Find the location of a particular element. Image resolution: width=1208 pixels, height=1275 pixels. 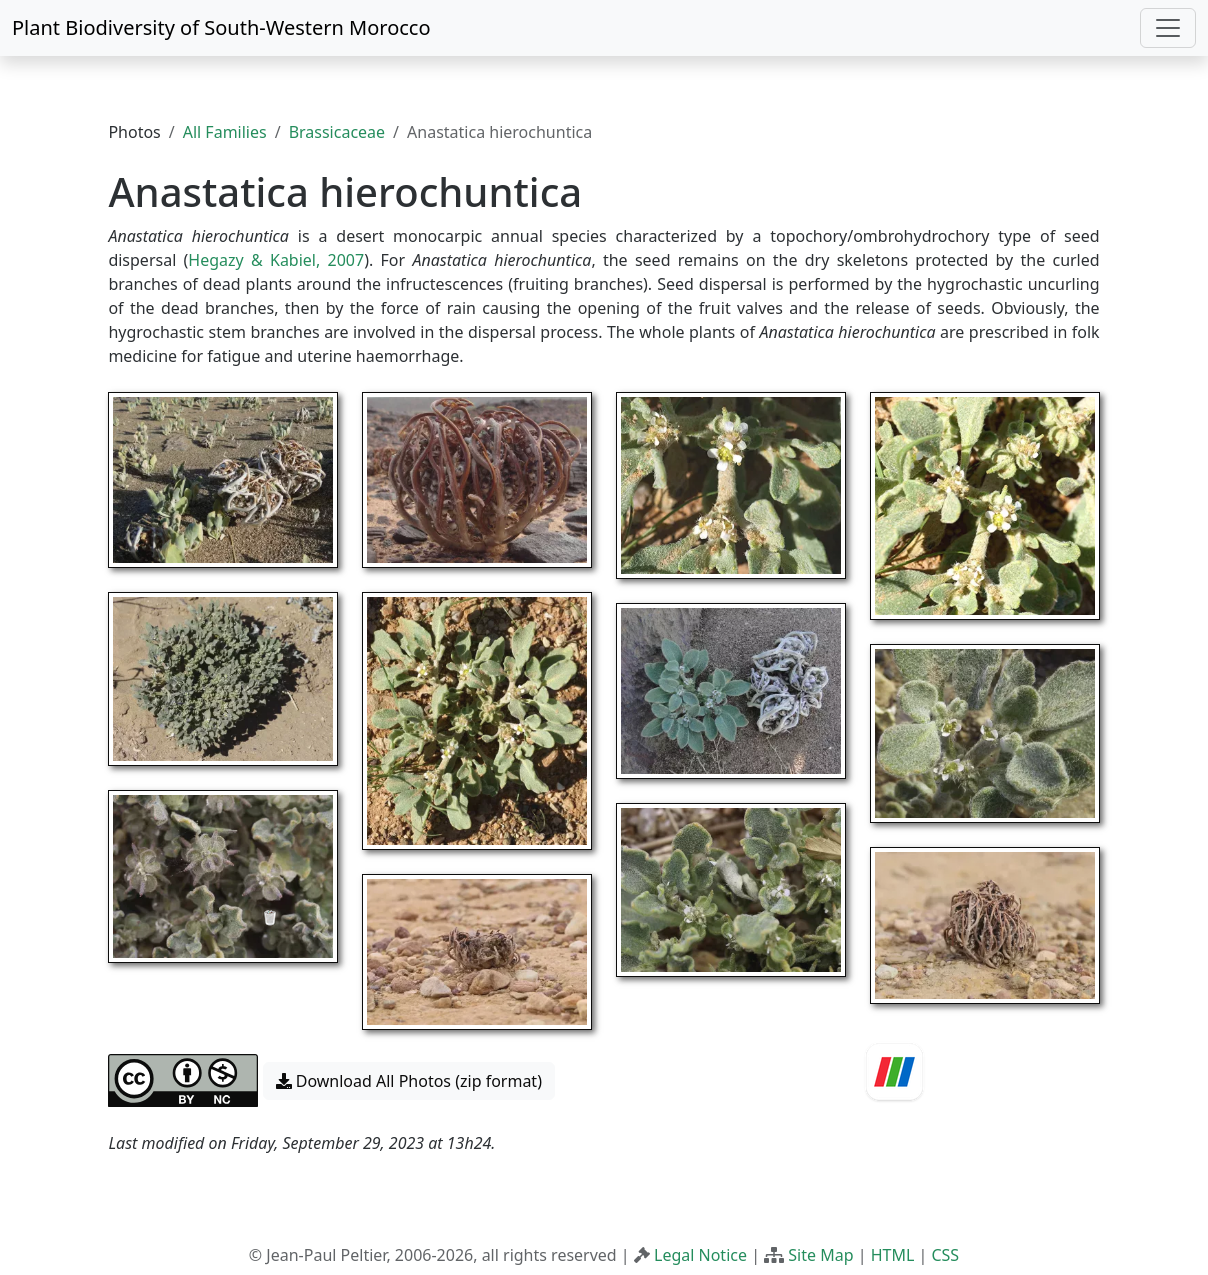

open ParaView application is located at coordinates (894, 1072).